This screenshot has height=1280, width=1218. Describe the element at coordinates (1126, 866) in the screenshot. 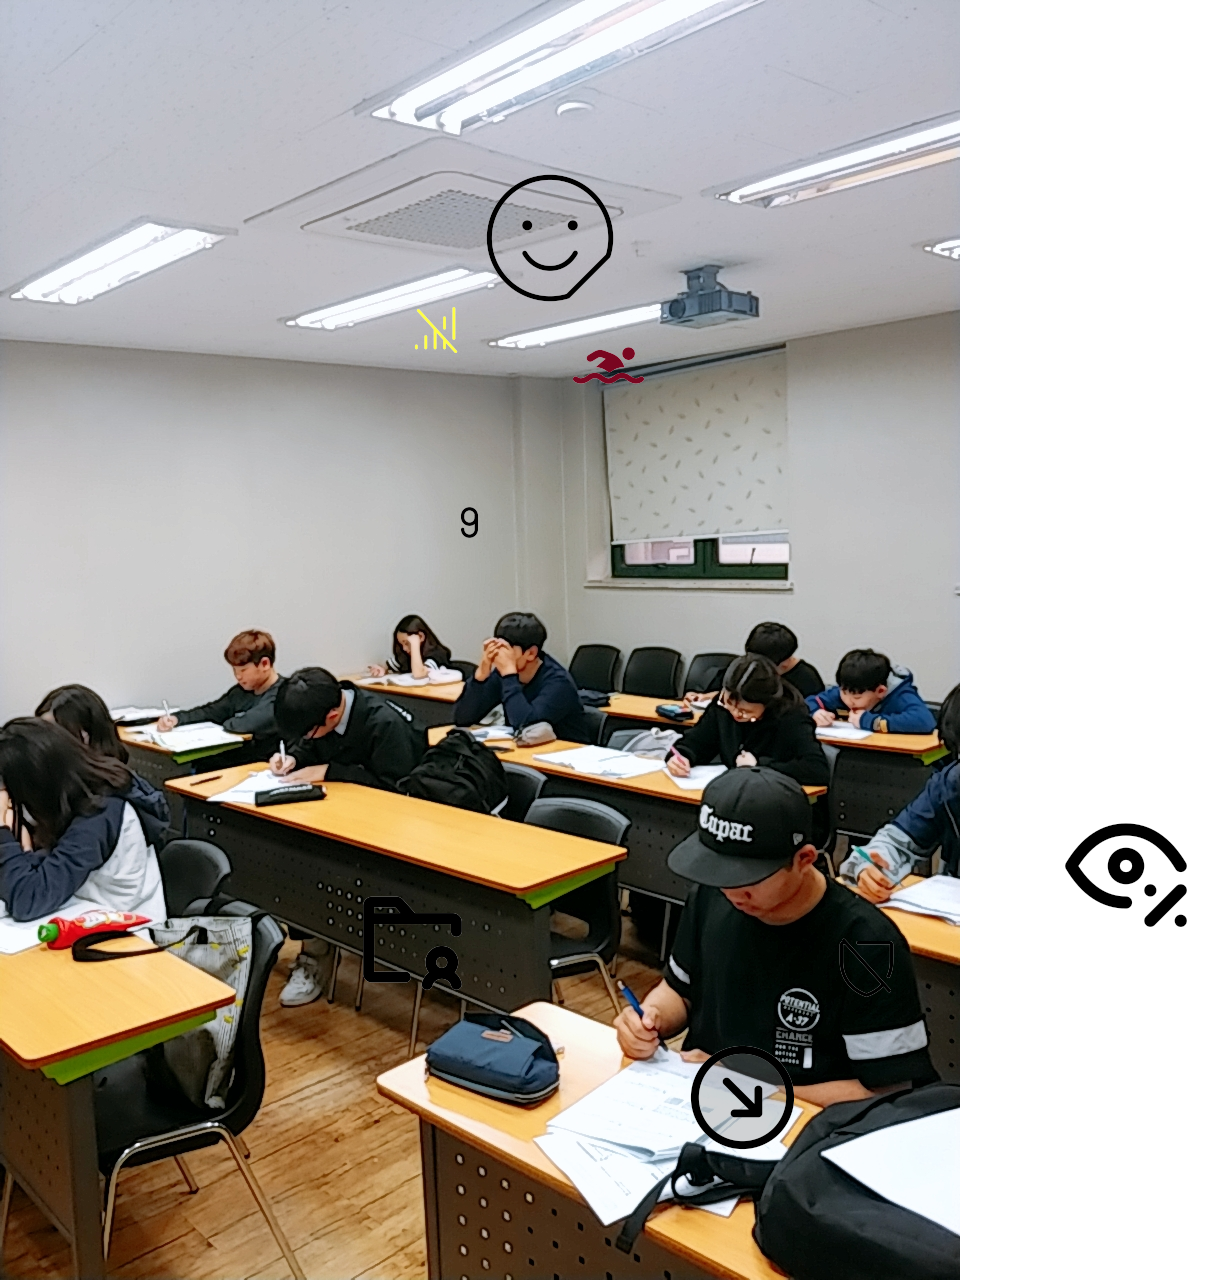

I see `view available discounts or promotions` at that location.